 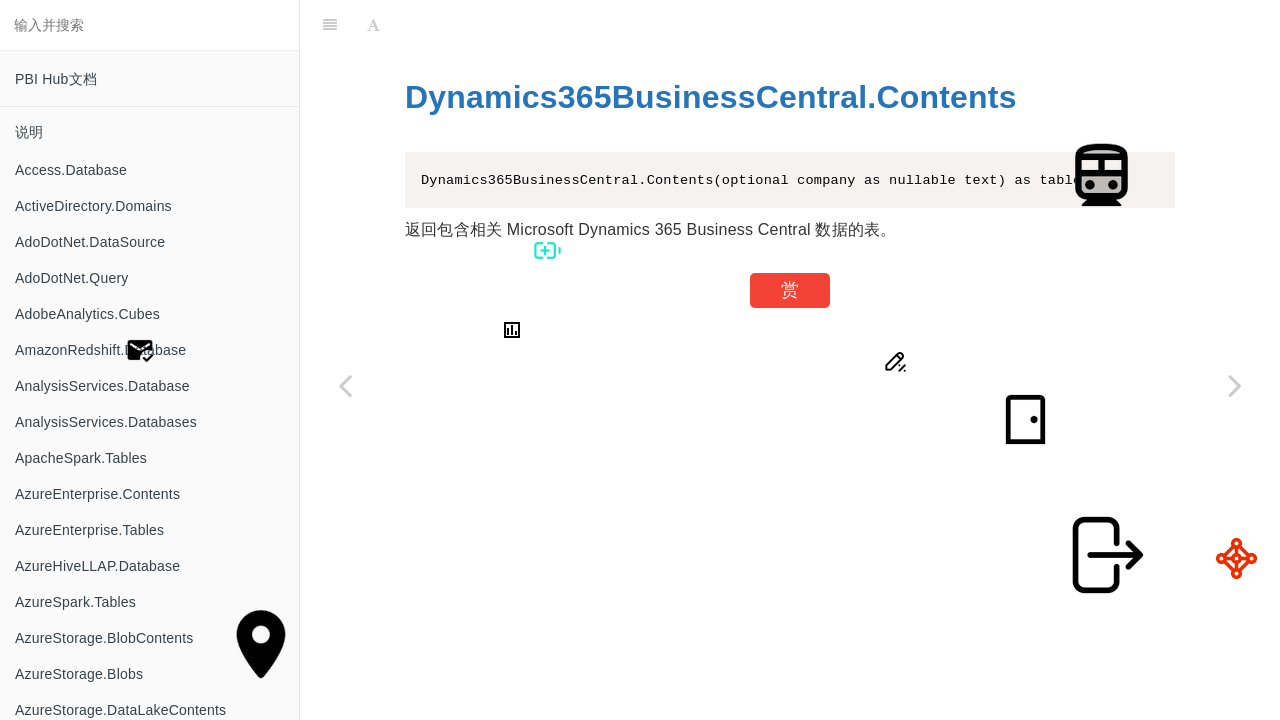 What do you see at coordinates (512, 330) in the screenshot?
I see `insert a chart or graph into the document` at bounding box center [512, 330].